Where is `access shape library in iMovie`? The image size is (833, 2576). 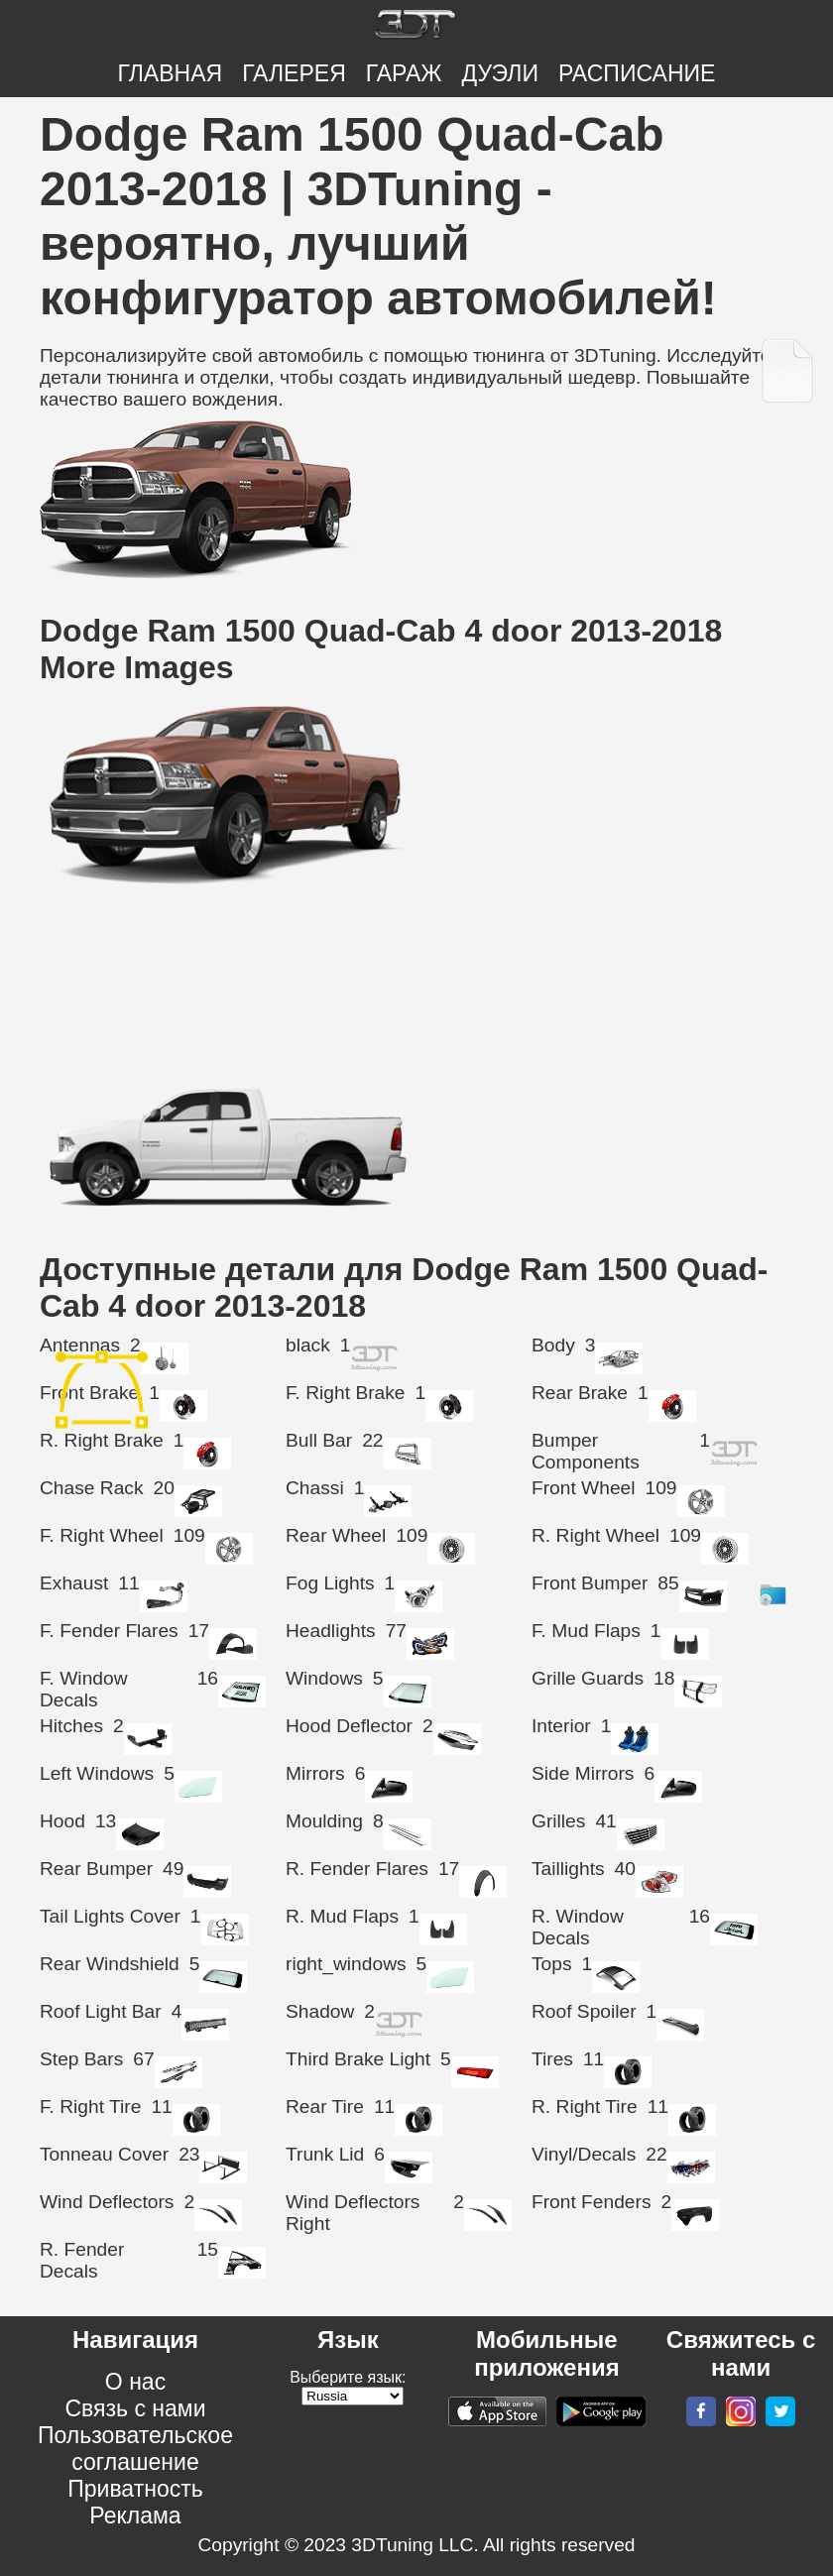
access shape library in iMovie is located at coordinates (101, 1389).